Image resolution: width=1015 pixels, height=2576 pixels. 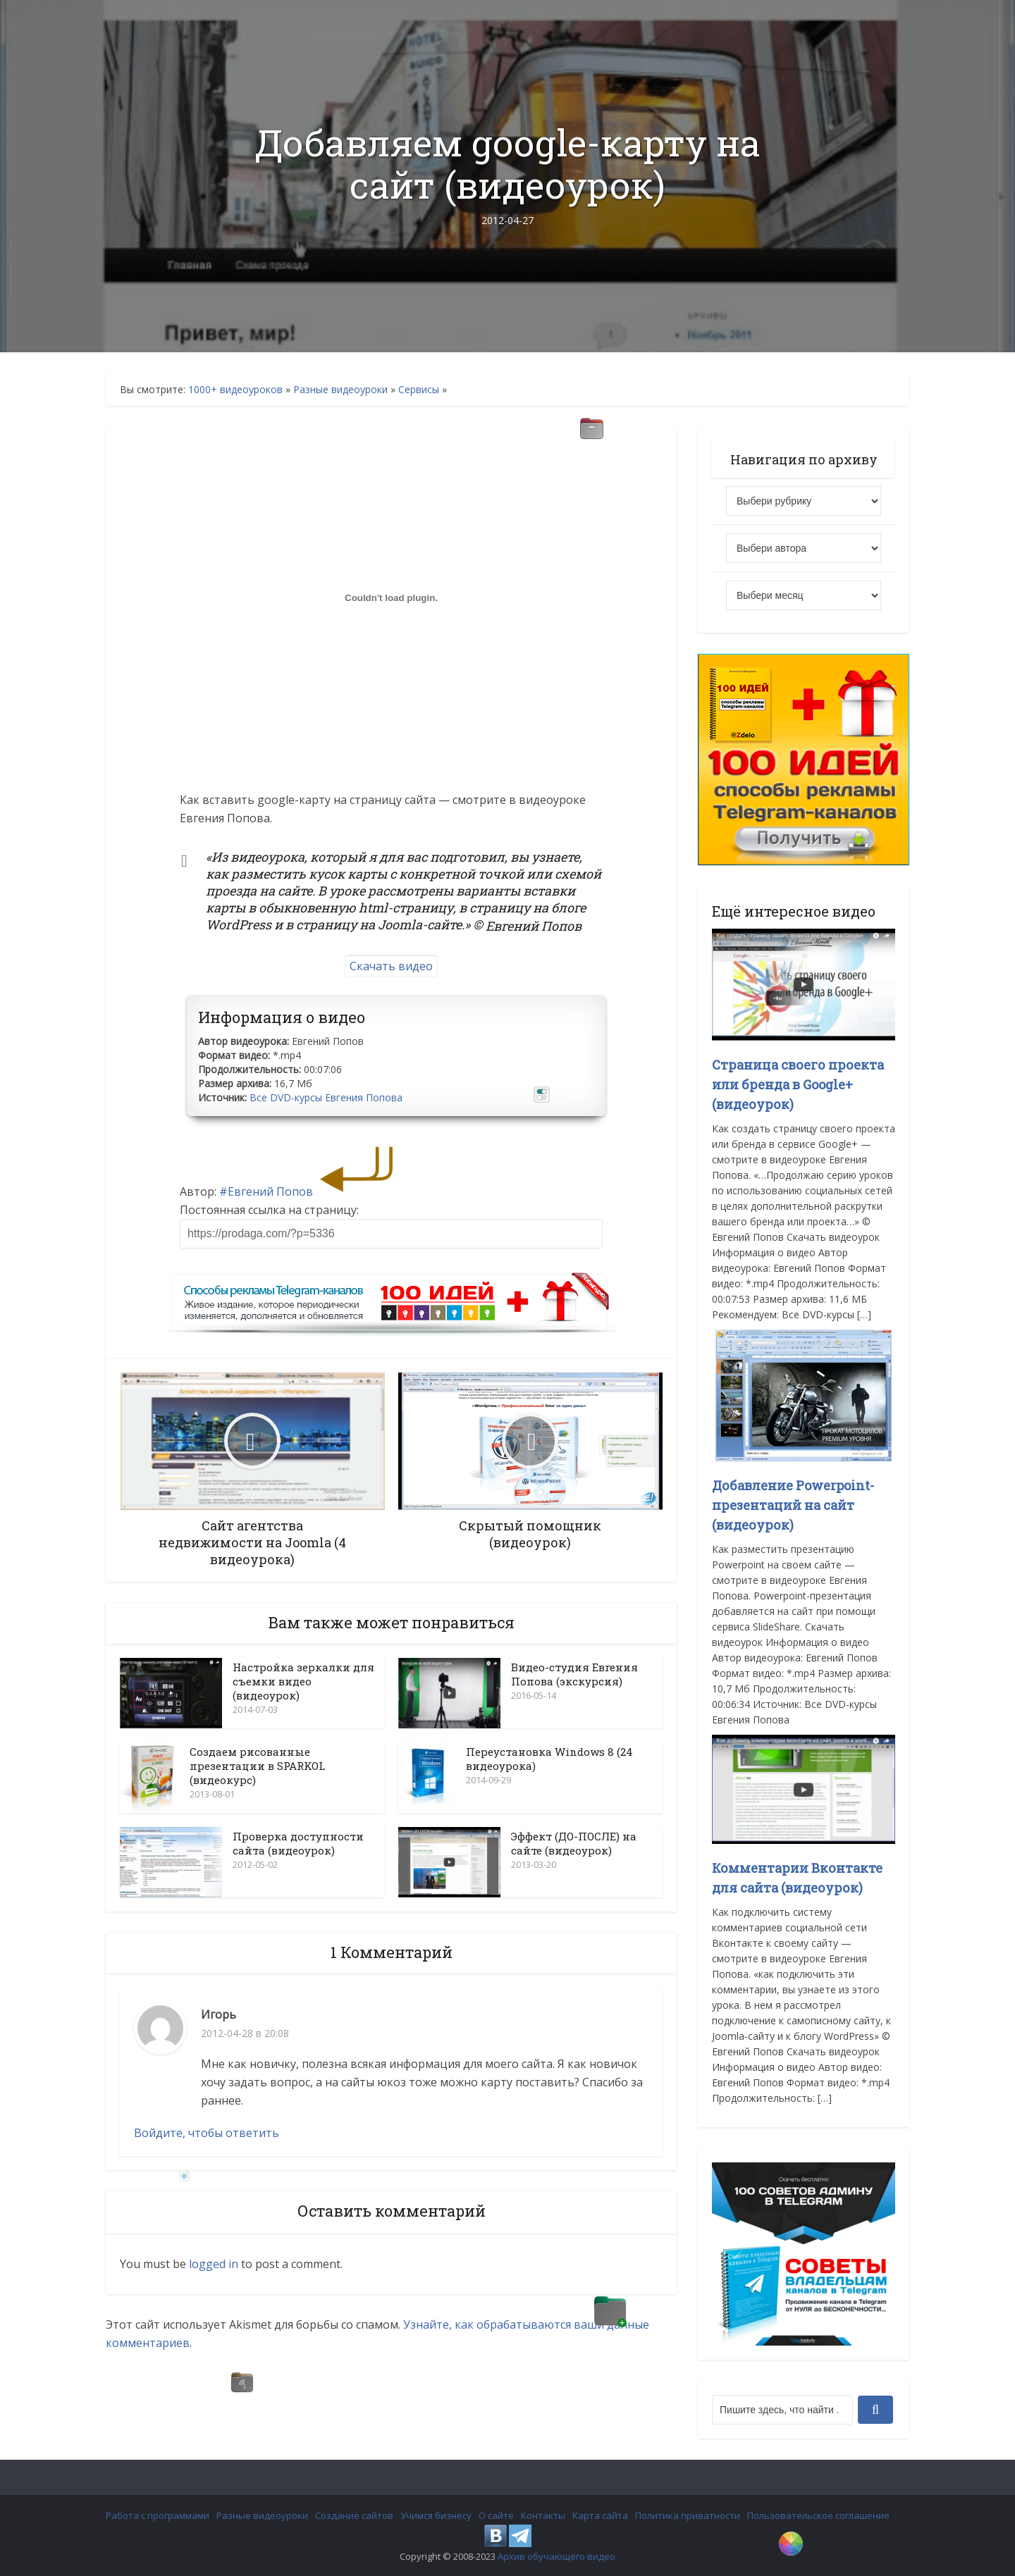 What do you see at coordinates (184, 2175) in the screenshot?
I see `an email message file or attachment` at bounding box center [184, 2175].